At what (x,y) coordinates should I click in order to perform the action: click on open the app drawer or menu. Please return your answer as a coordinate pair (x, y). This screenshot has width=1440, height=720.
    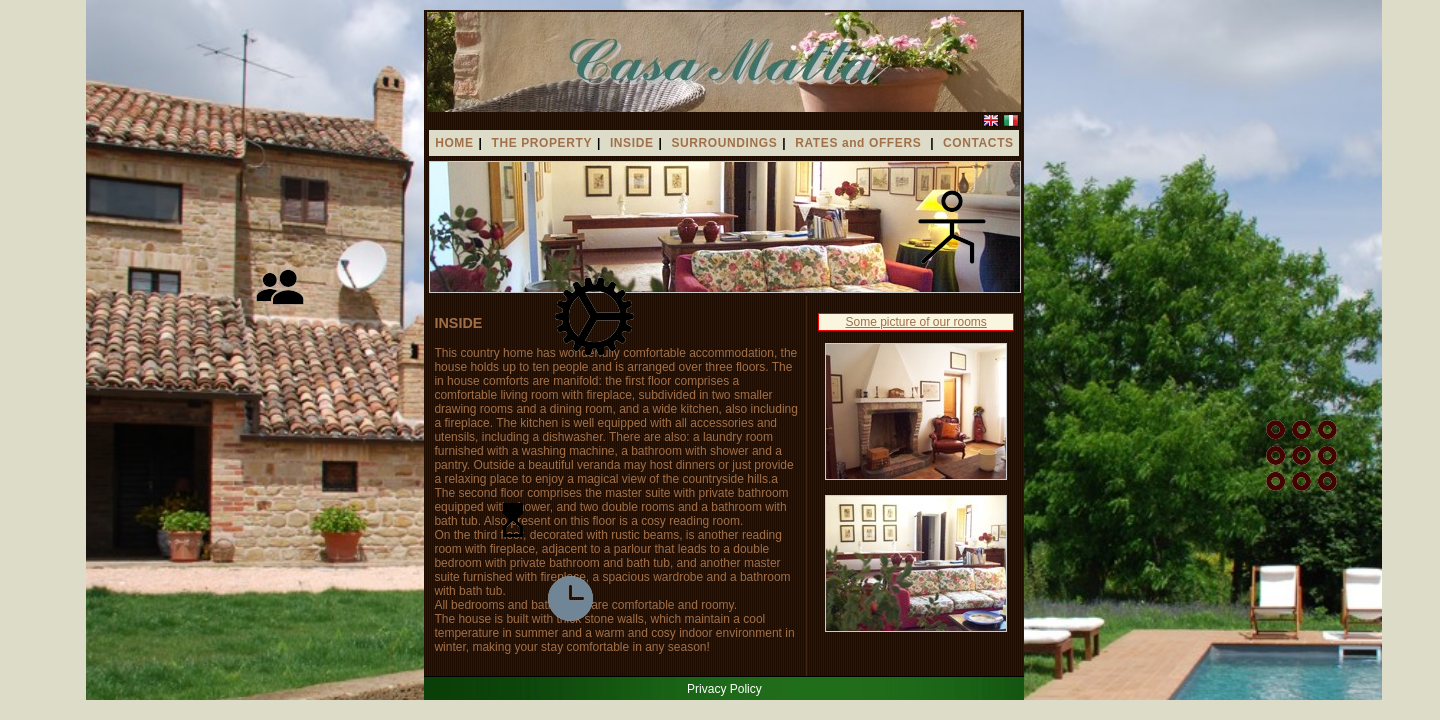
    Looking at the image, I should click on (1301, 455).